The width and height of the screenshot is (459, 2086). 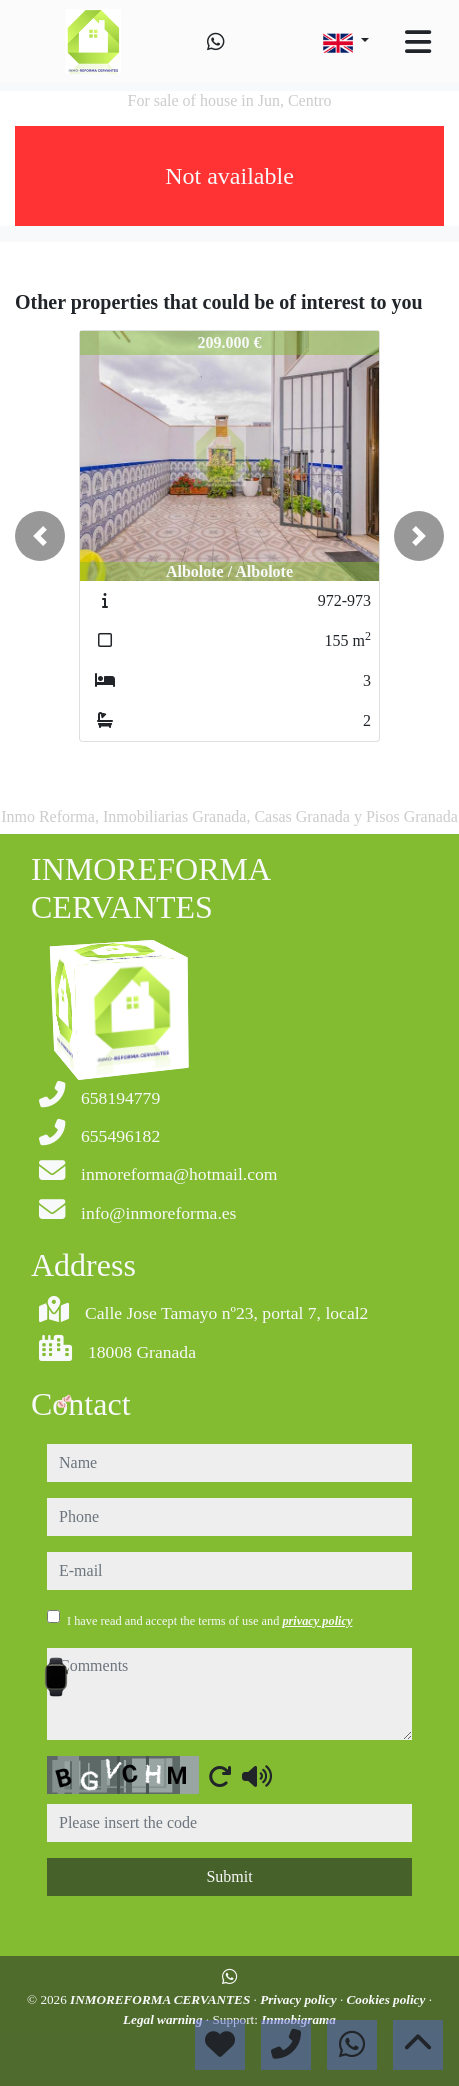 What do you see at coordinates (56, 1677) in the screenshot?
I see `apple watch series 7 device icon` at bounding box center [56, 1677].